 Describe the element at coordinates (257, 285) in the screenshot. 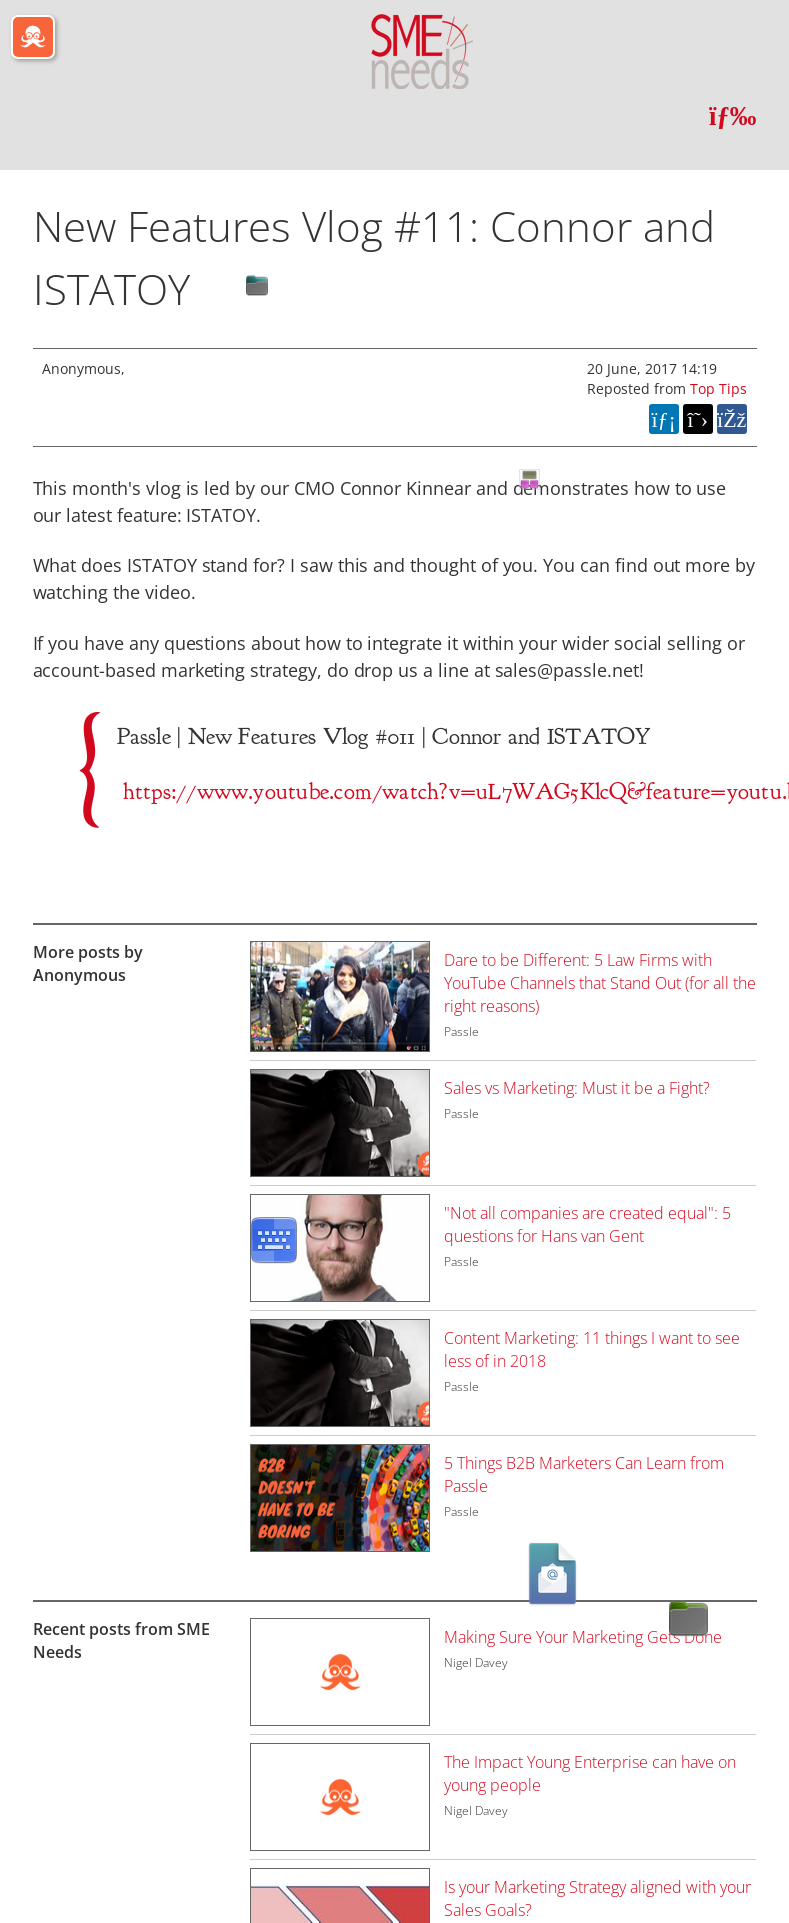

I see `indicates a valid drop target for moving files into this folder` at that location.